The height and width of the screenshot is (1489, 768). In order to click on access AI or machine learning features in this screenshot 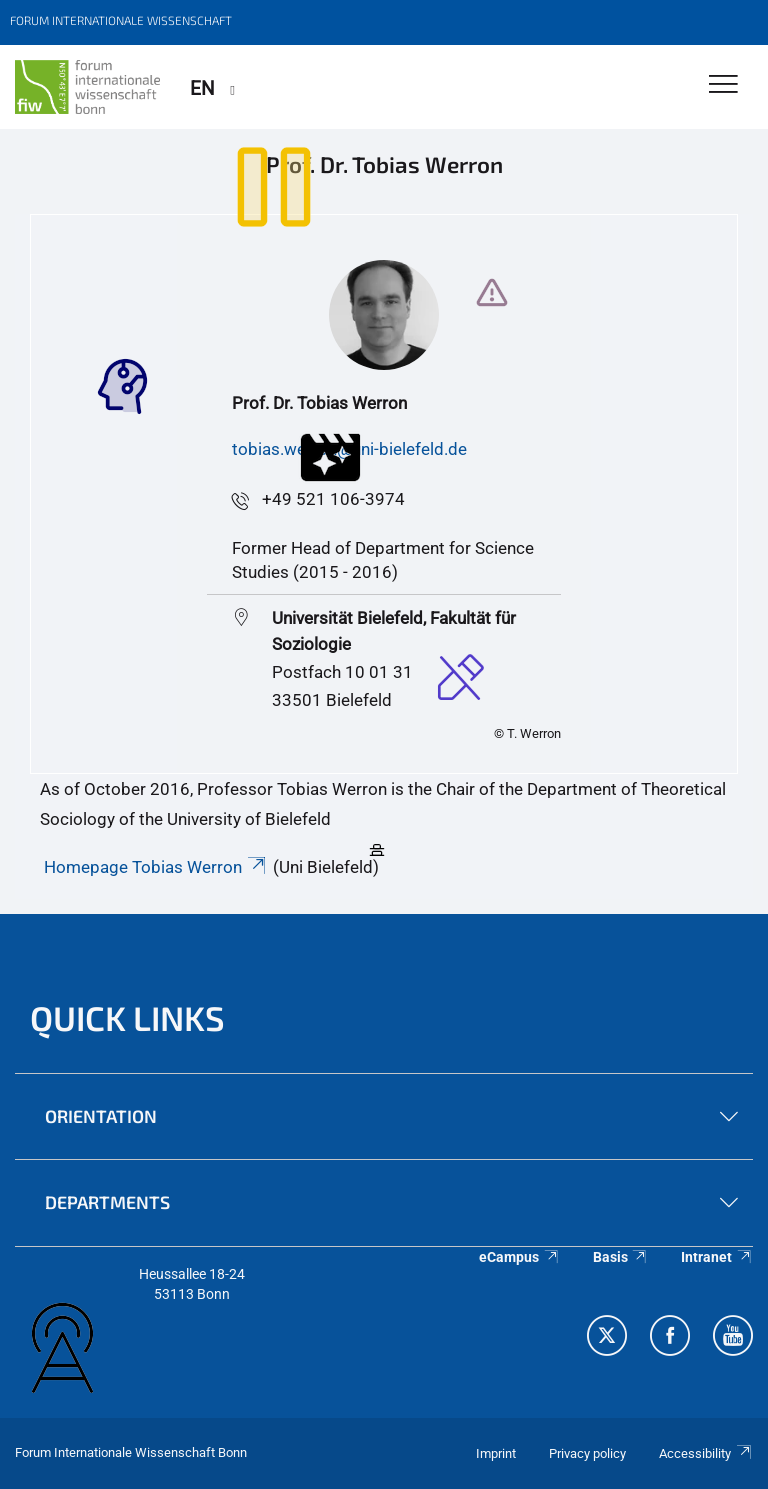, I will do `click(123, 386)`.